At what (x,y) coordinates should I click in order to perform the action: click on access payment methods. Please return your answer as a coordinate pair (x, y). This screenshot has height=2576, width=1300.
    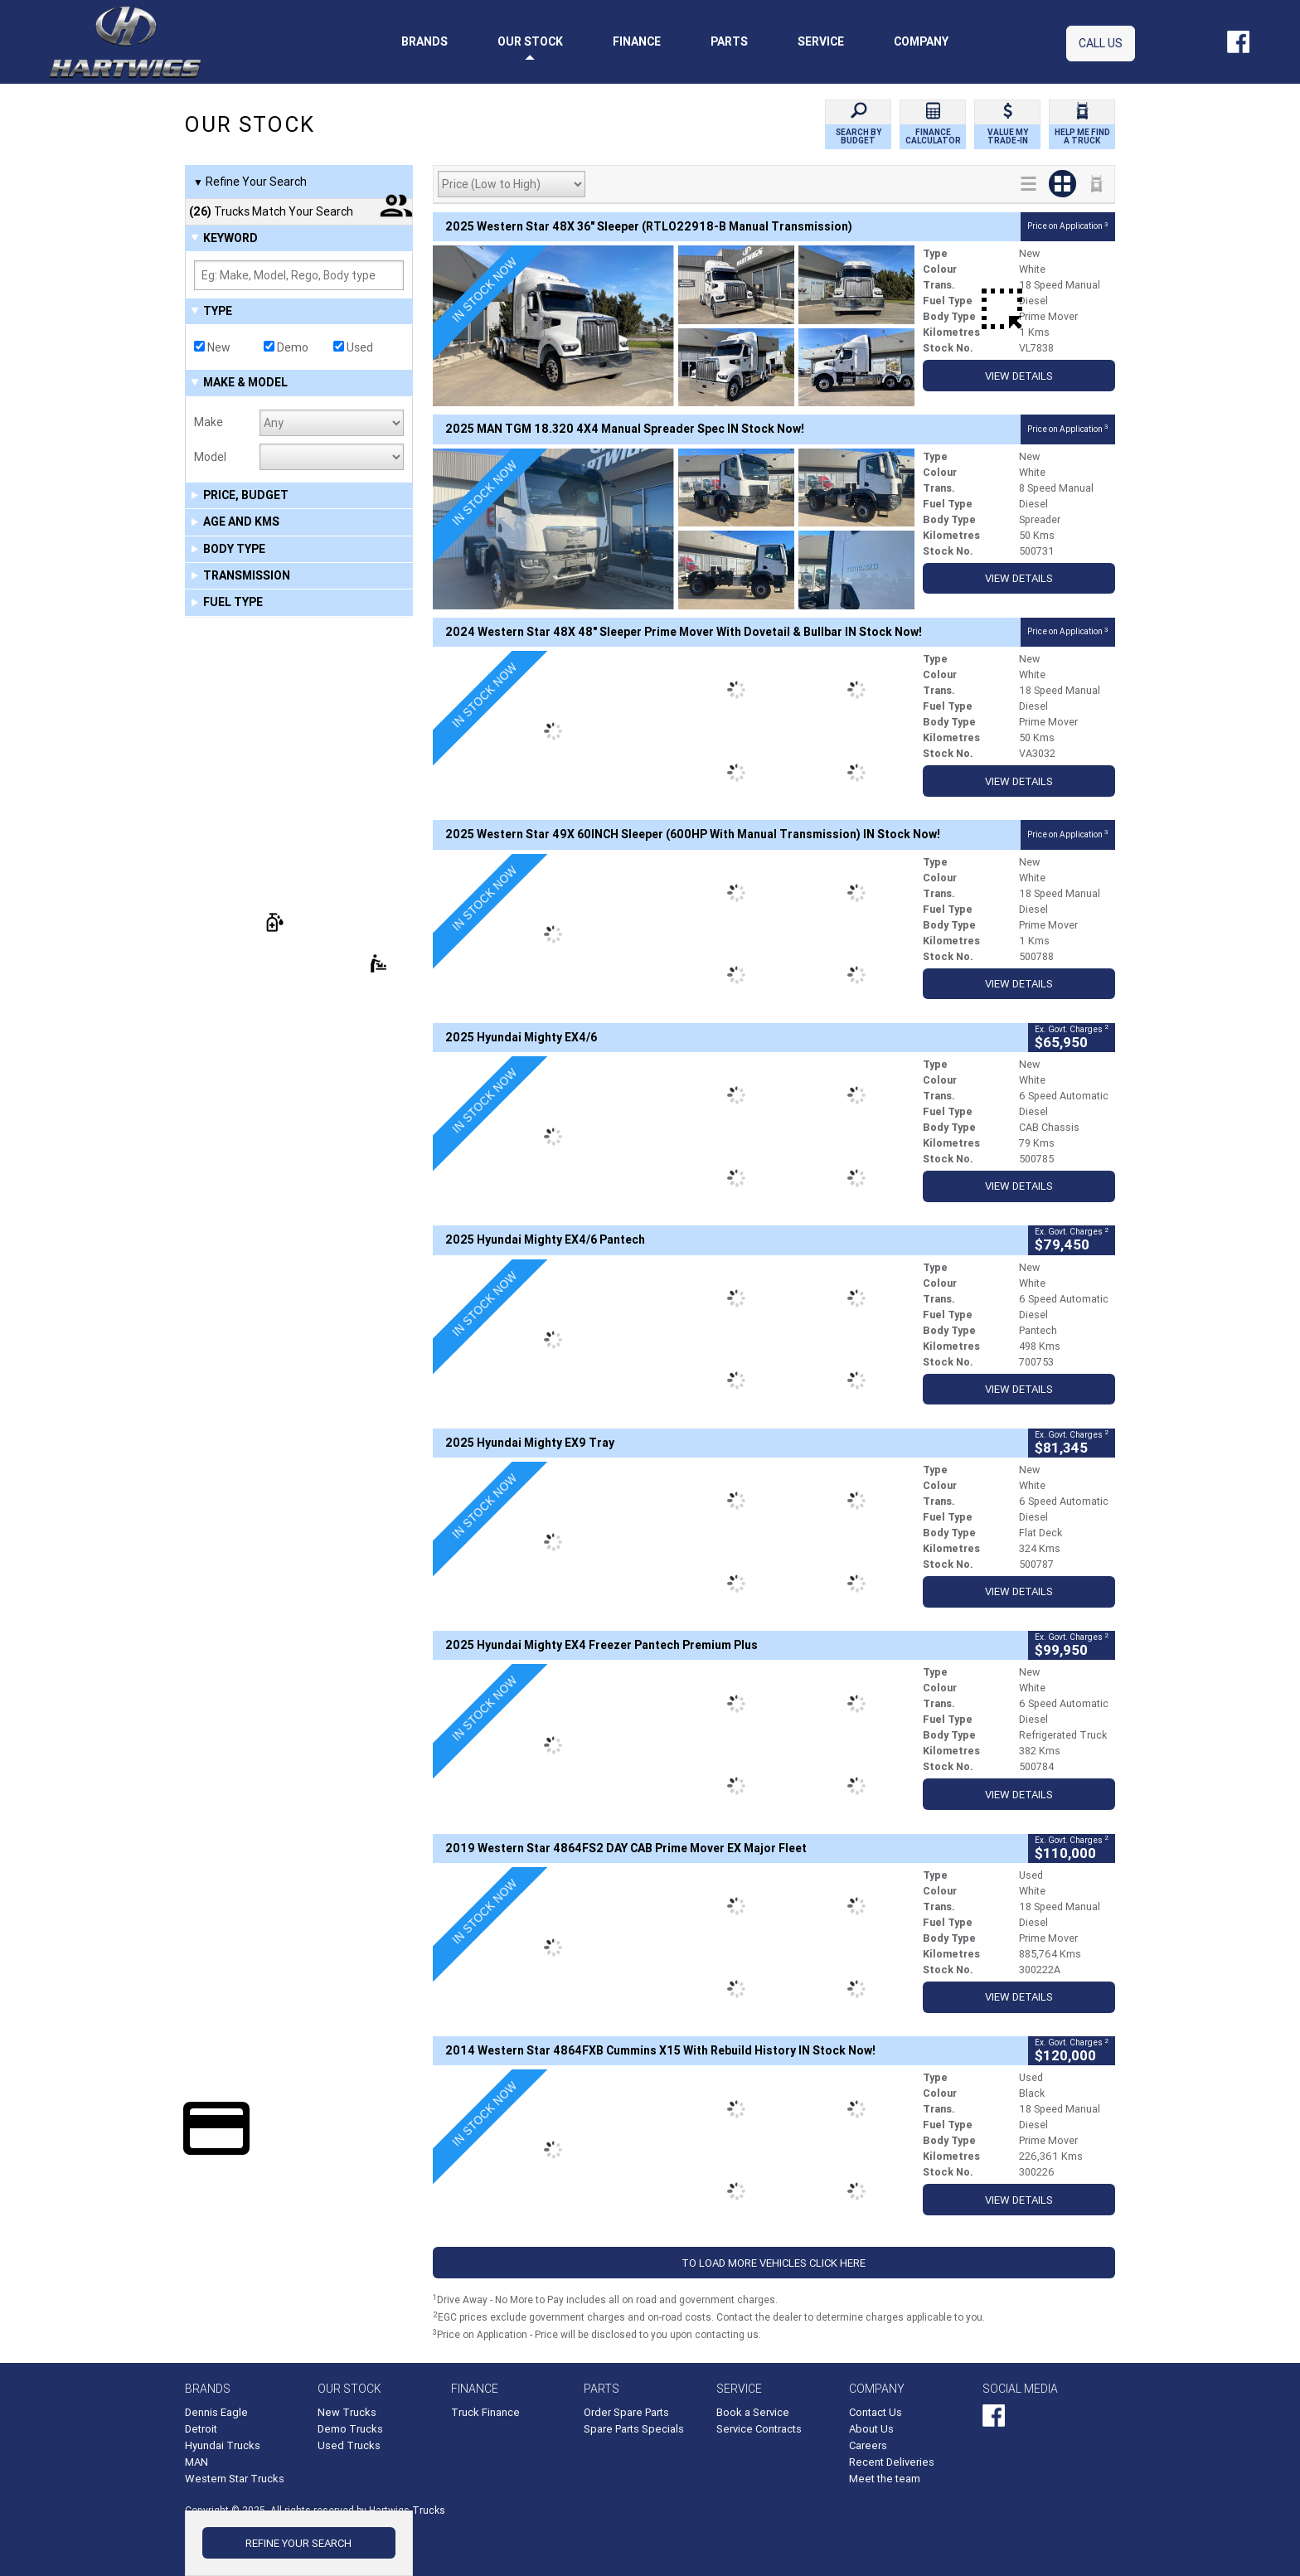
    Looking at the image, I should click on (216, 2128).